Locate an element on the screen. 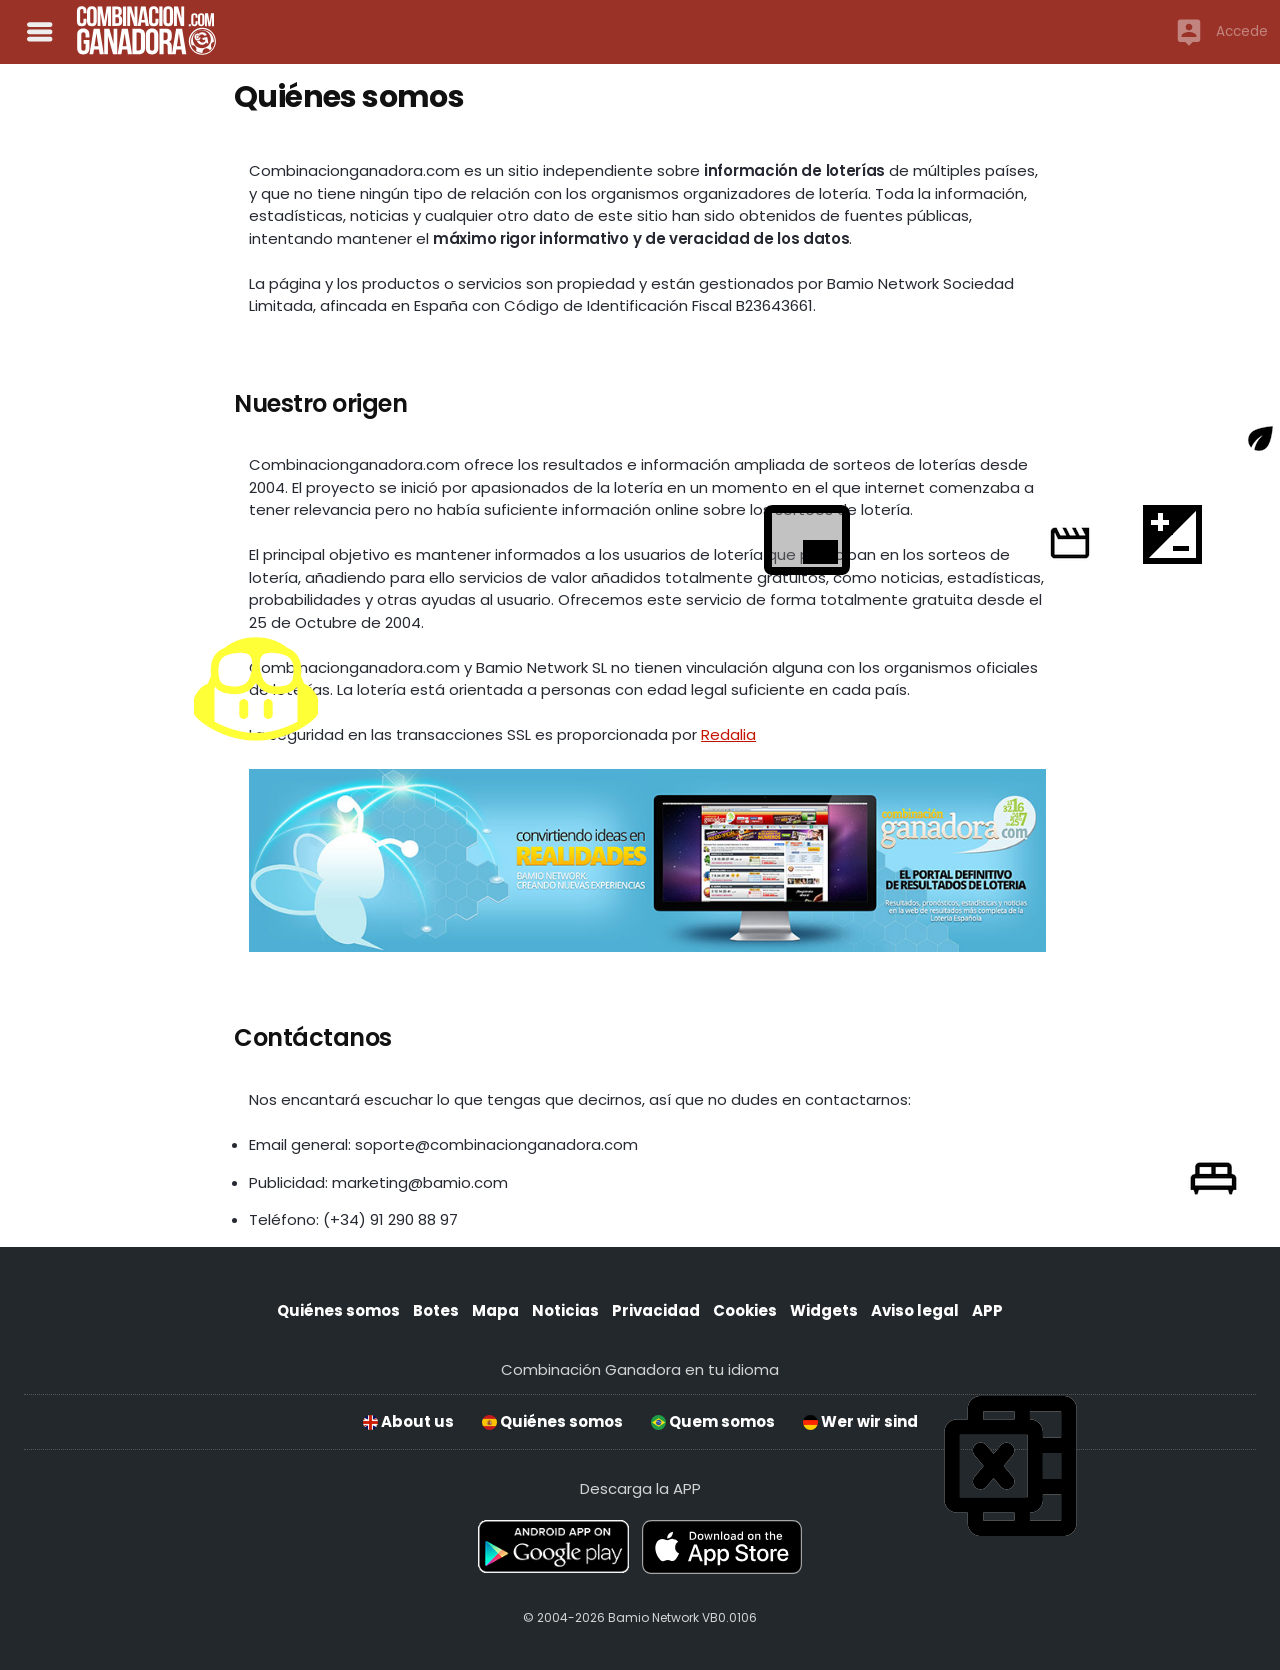 The height and width of the screenshot is (1670, 1280). access video or movie content is located at coordinates (1070, 543).